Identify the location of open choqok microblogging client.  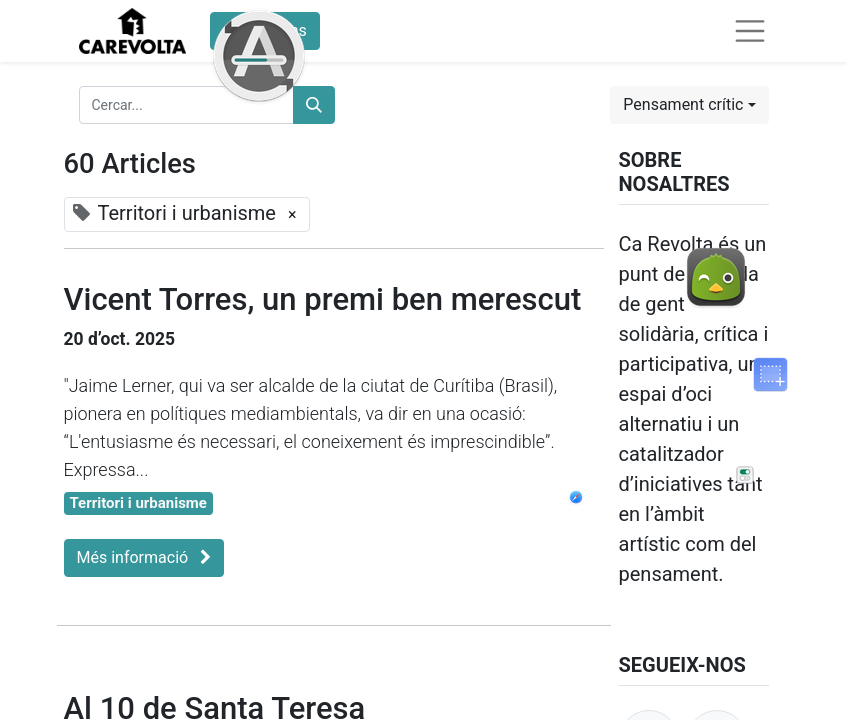
(716, 277).